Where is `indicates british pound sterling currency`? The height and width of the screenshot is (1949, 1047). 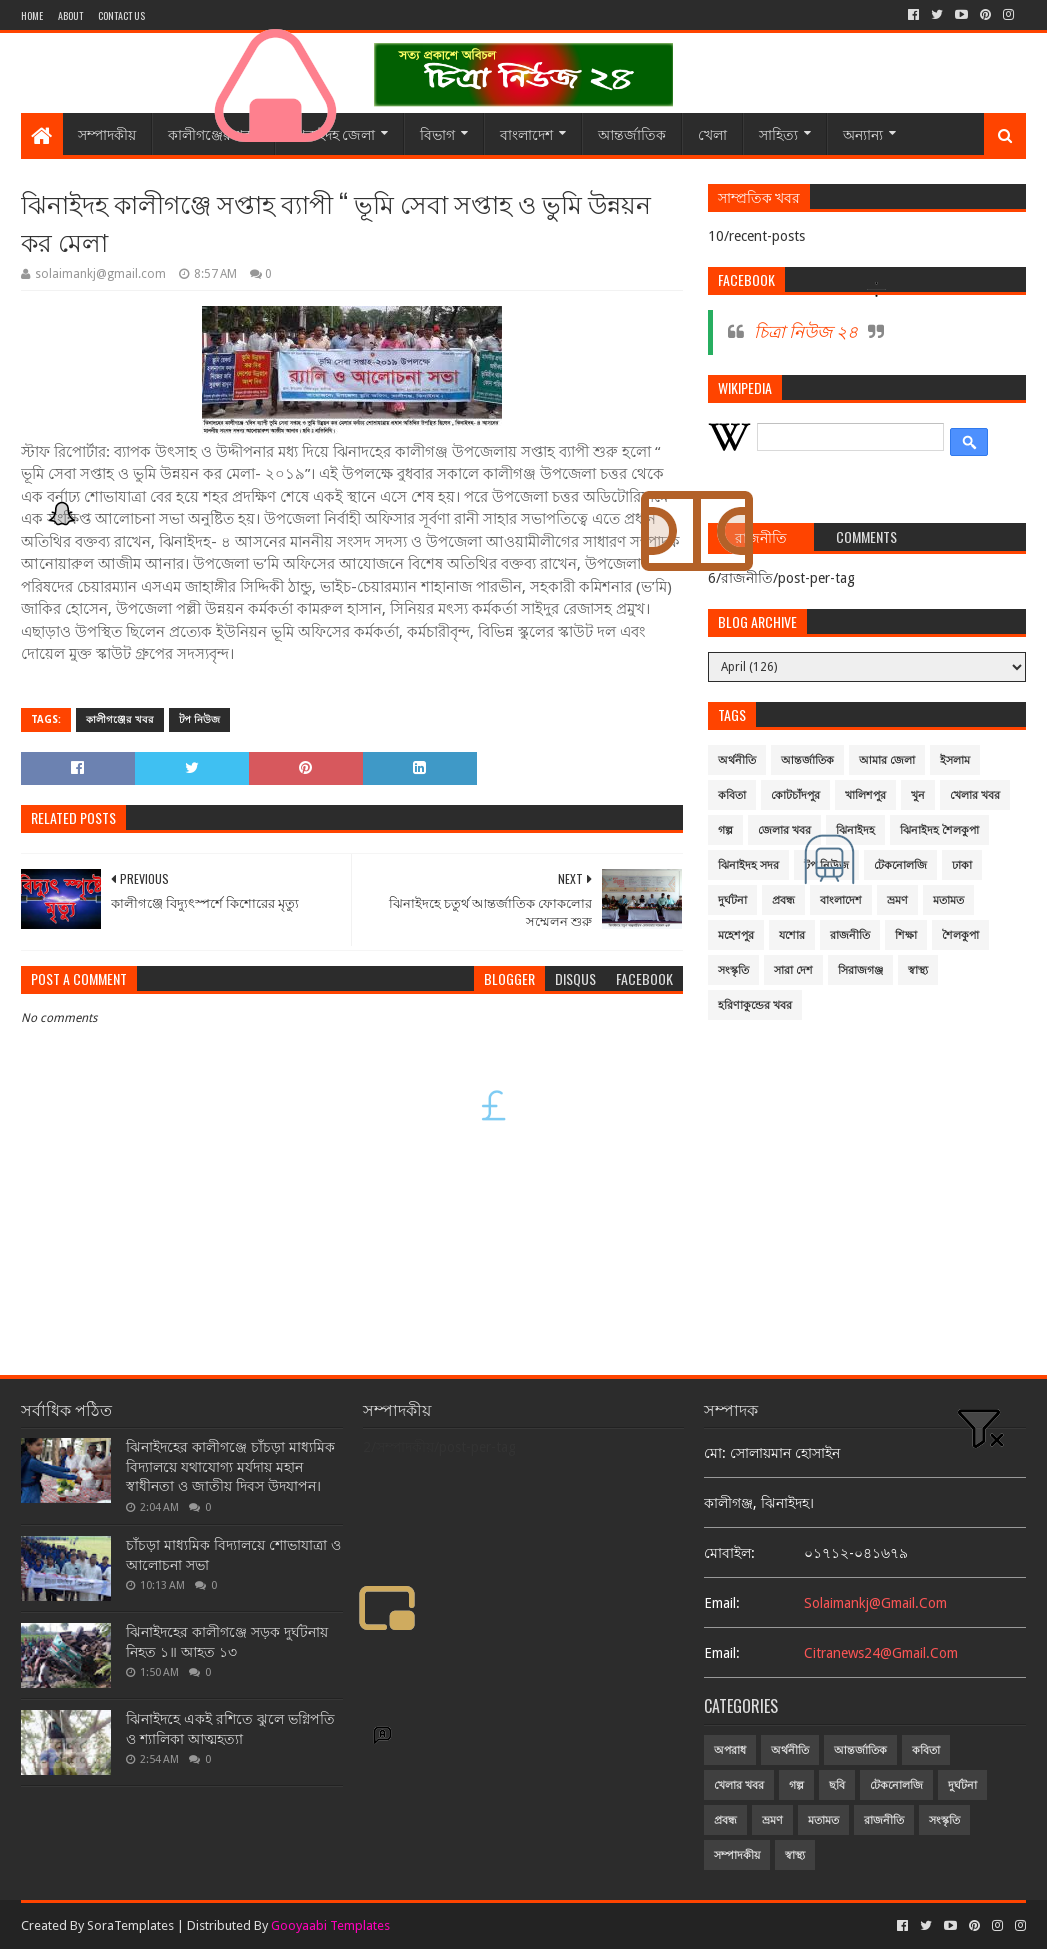
indicates british pound sterling currency is located at coordinates (495, 1106).